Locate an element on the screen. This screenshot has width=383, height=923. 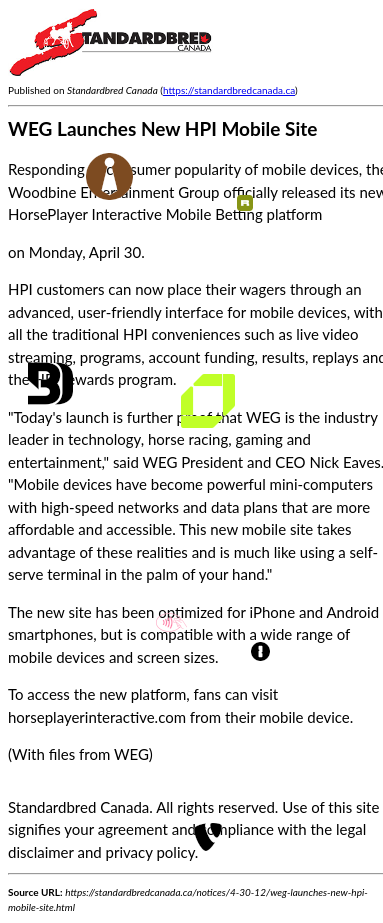
open 1Password app is located at coordinates (260, 651).